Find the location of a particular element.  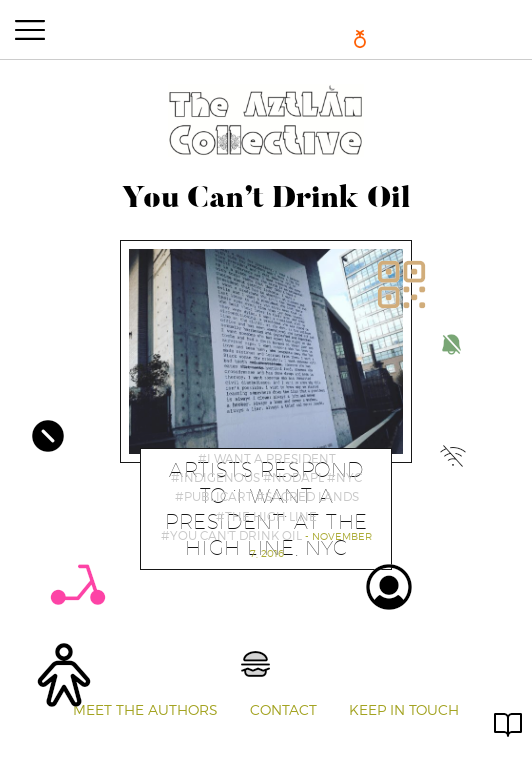

select scooter as transportation mode is located at coordinates (78, 587).